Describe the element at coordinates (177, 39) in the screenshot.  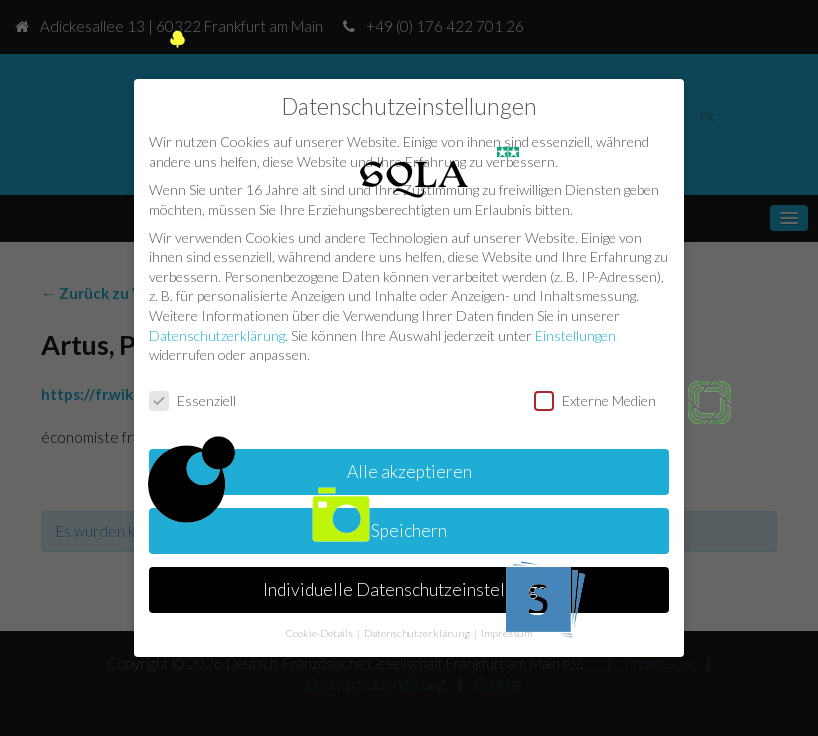
I see `access nature or environmental settings` at that location.